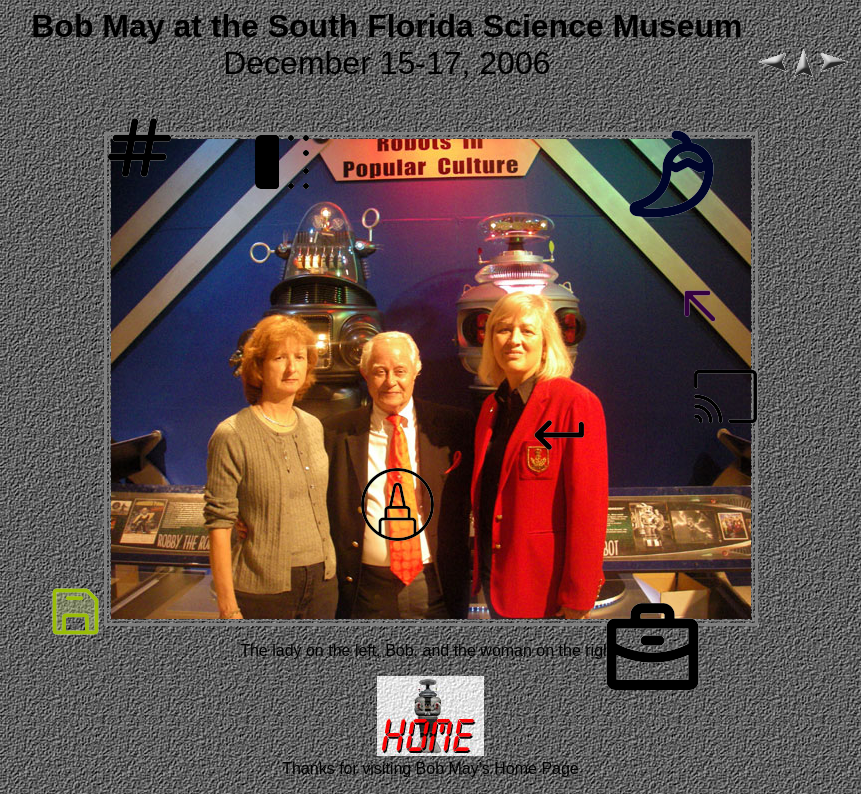 The height and width of the screenshot is (794, 861). Describe the element at coordinates (397, 504) in the screenshot. I see `marker or highlighter tool` at that location.